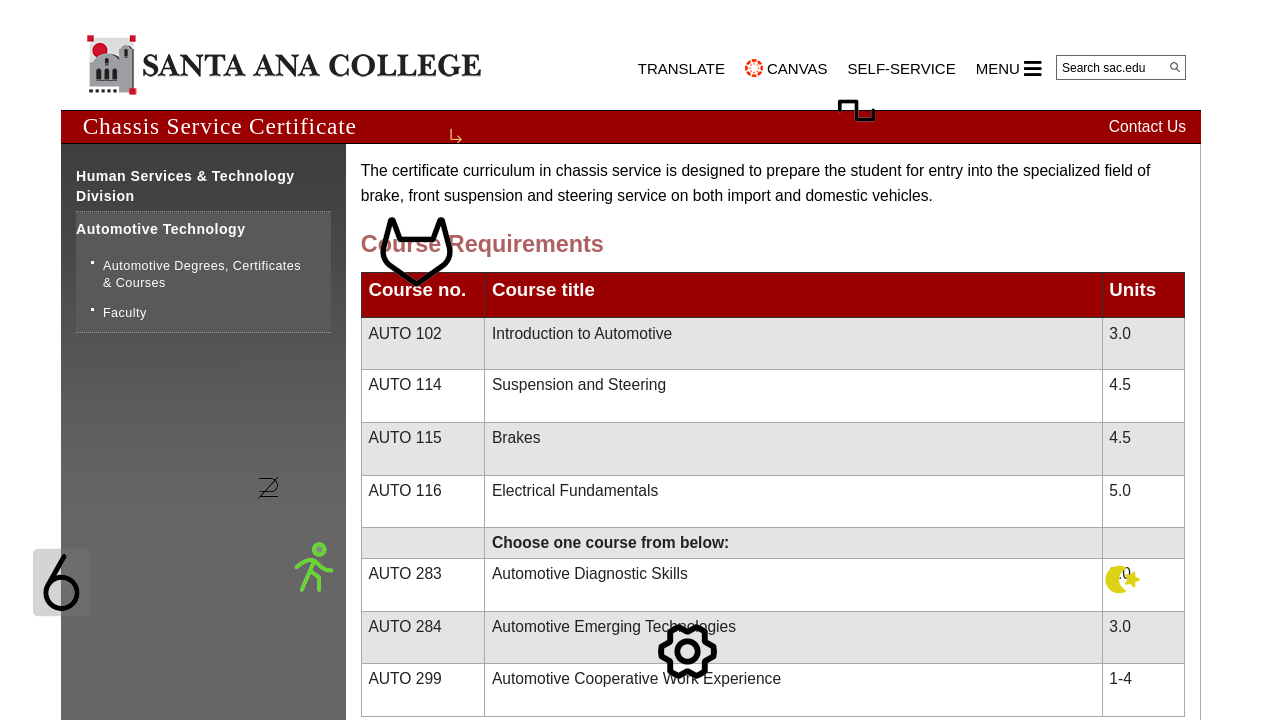 This screenshot has height=720, width=1262. I want to click on access settings or preferences, so click(687, 651).